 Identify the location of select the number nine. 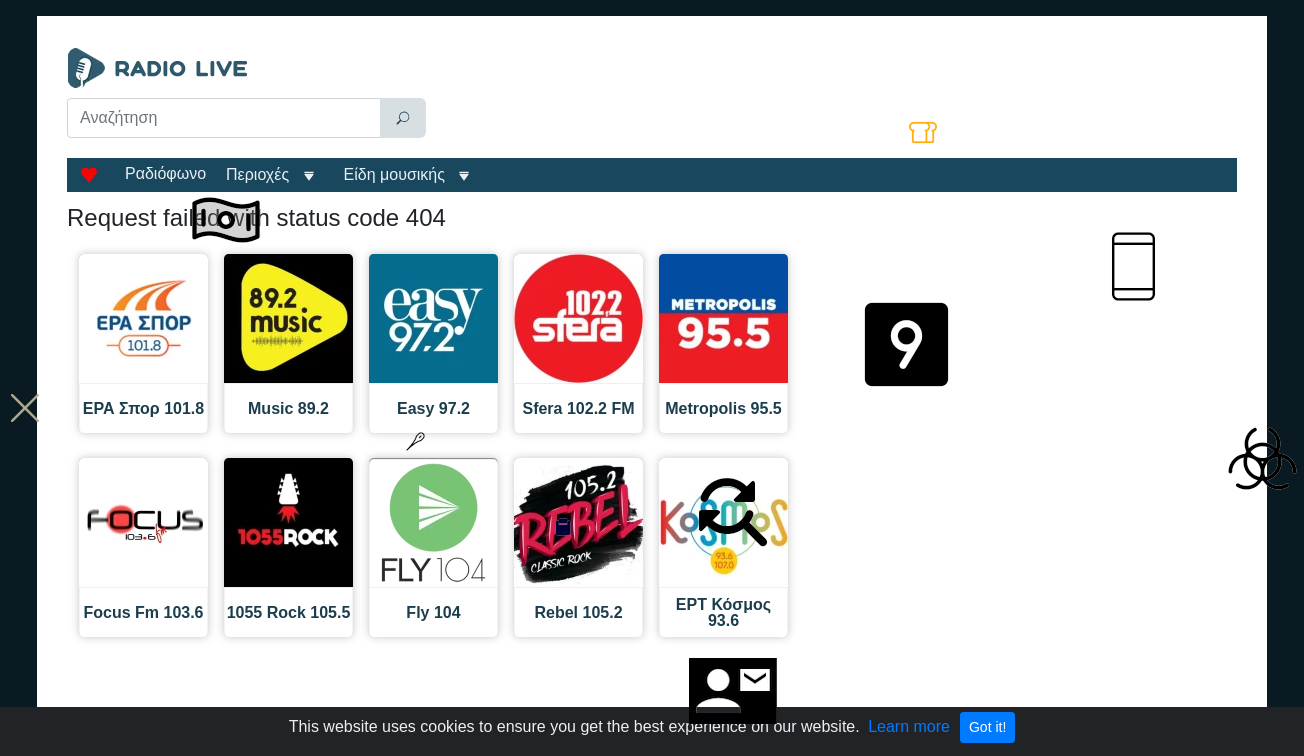
(906, 344).